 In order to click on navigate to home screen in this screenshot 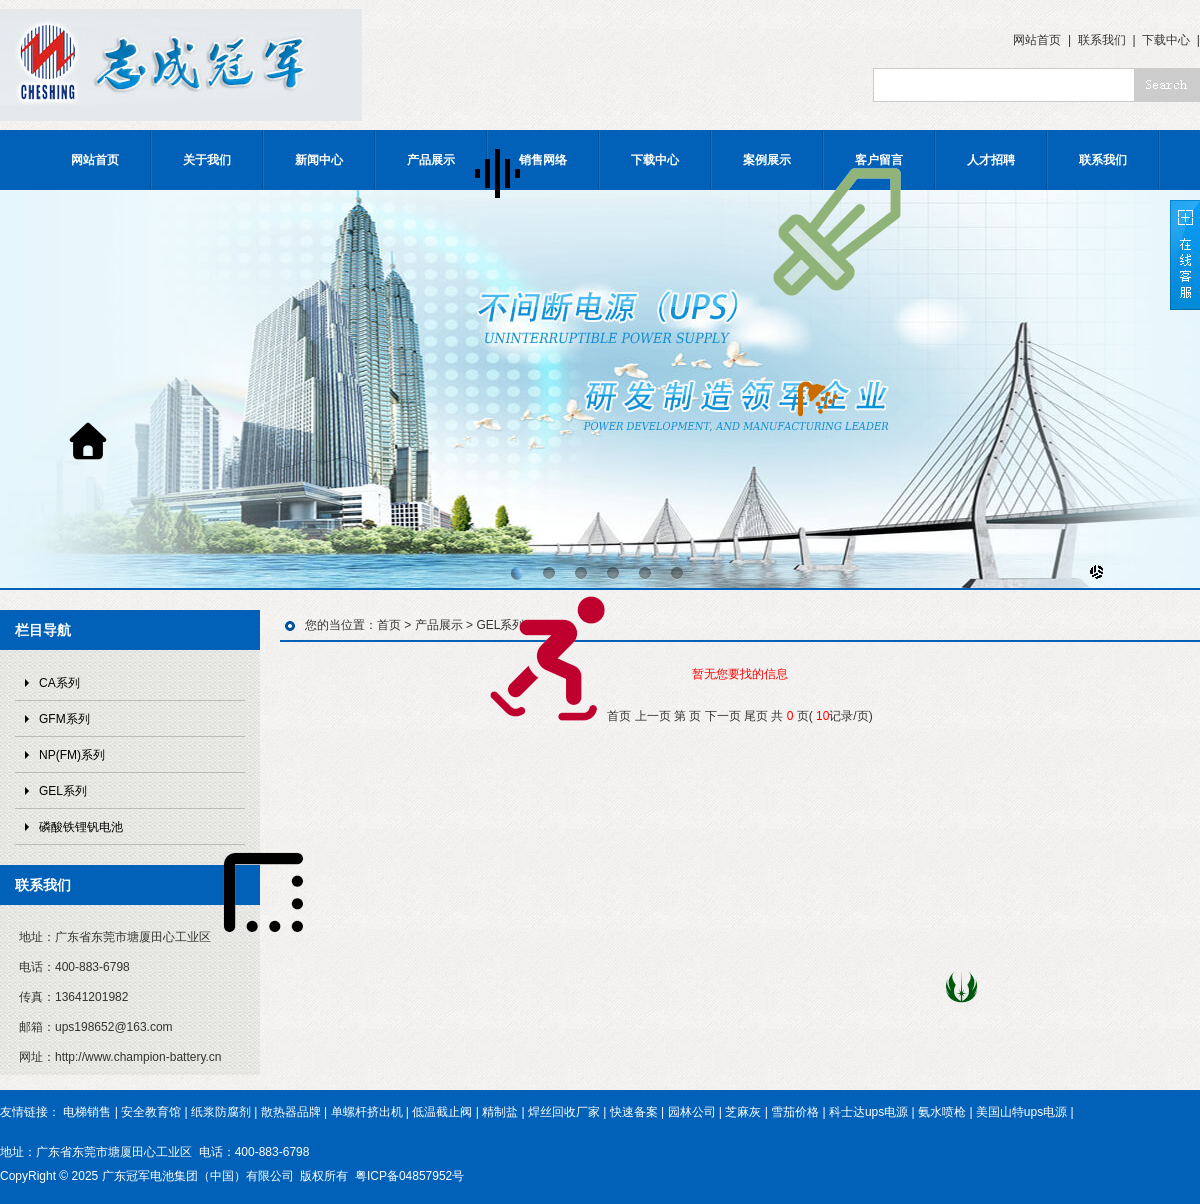, I will do `click(88, 441)`.